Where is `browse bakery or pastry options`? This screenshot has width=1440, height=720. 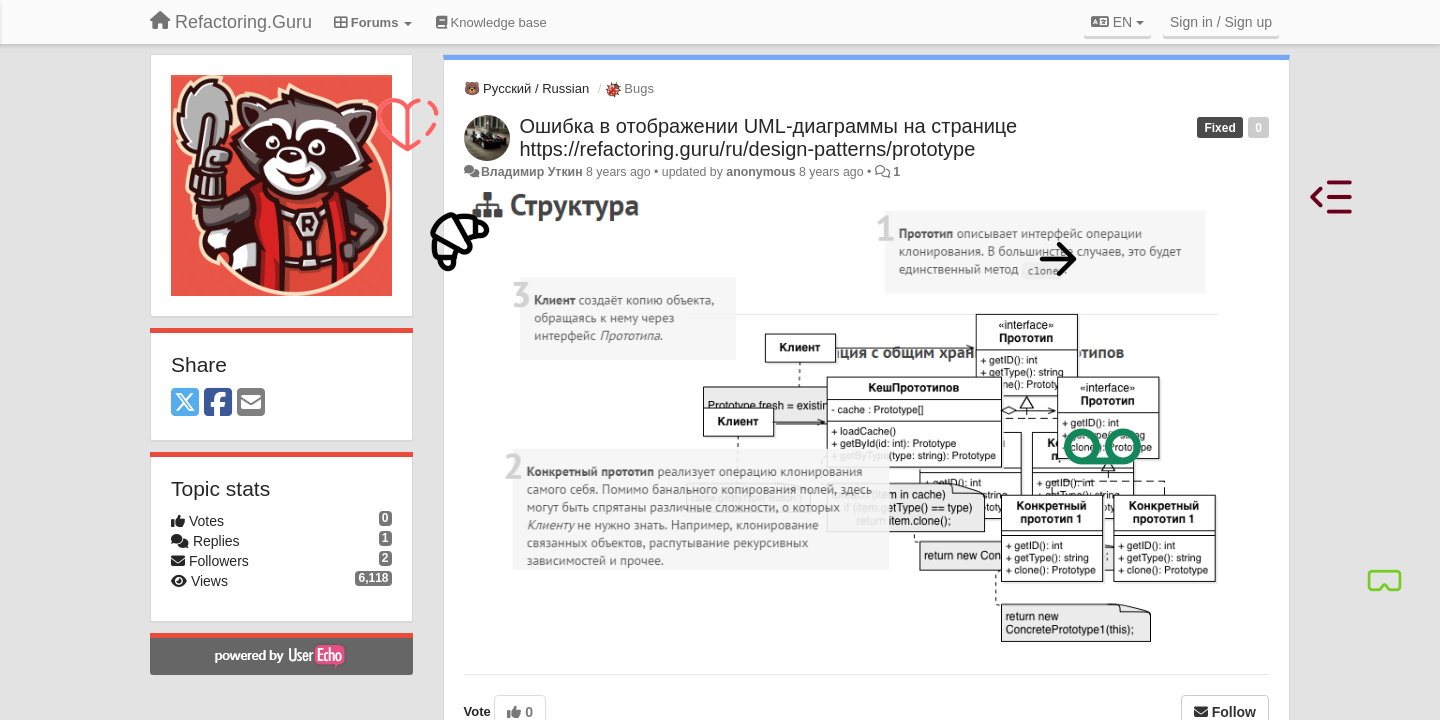 browse bakery or pastry options is located at coordinates (459, 241).